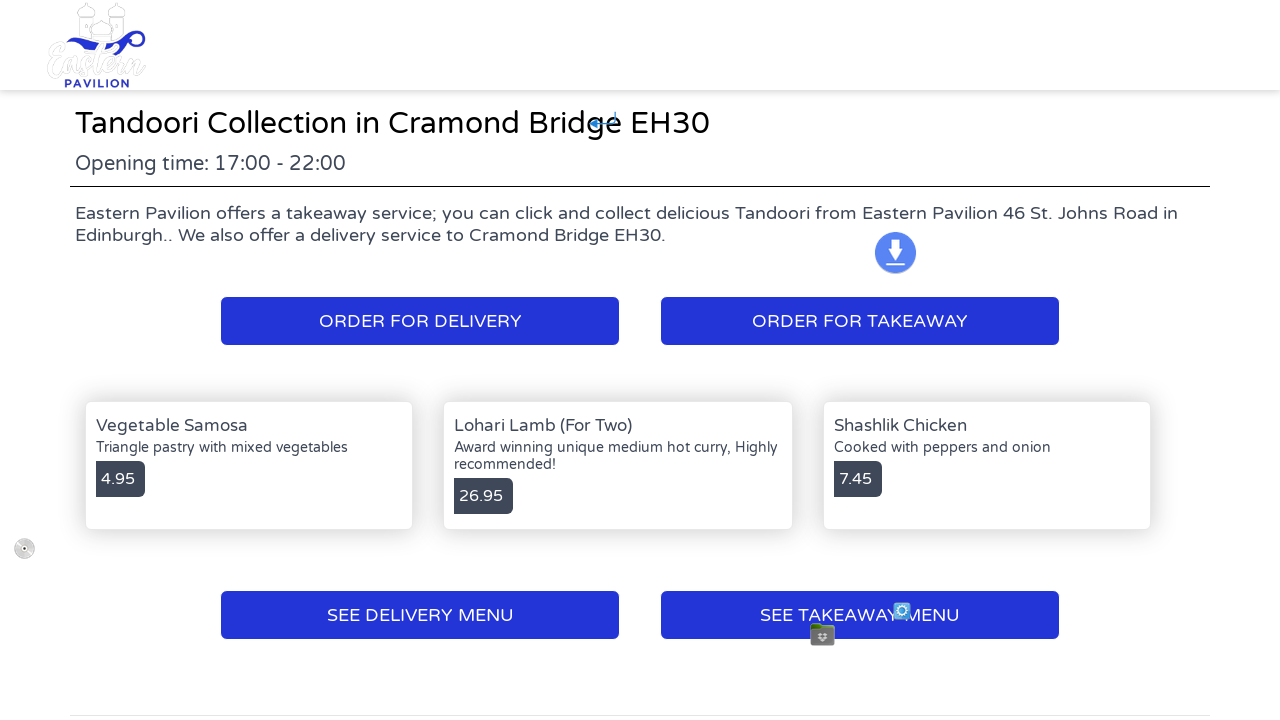  I want to click on indicates a CD-ROM drive or optical disc device, so click(24, 548).